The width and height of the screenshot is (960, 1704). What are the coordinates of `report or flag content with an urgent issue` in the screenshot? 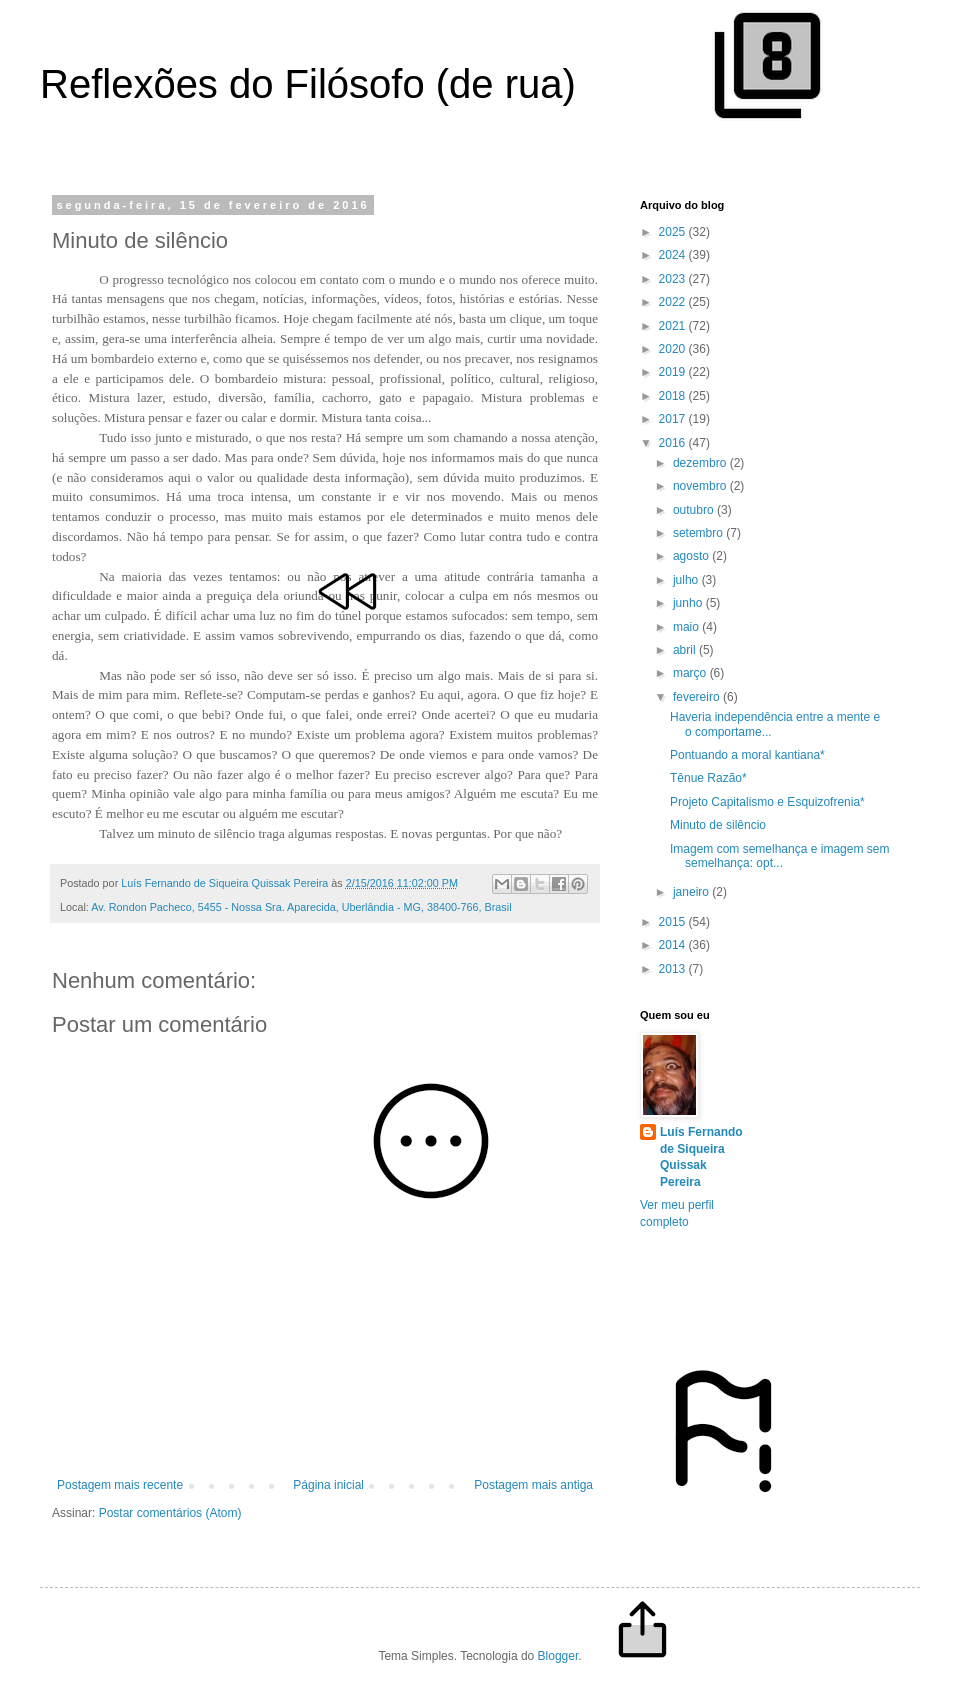 It's located at (723, 1426).